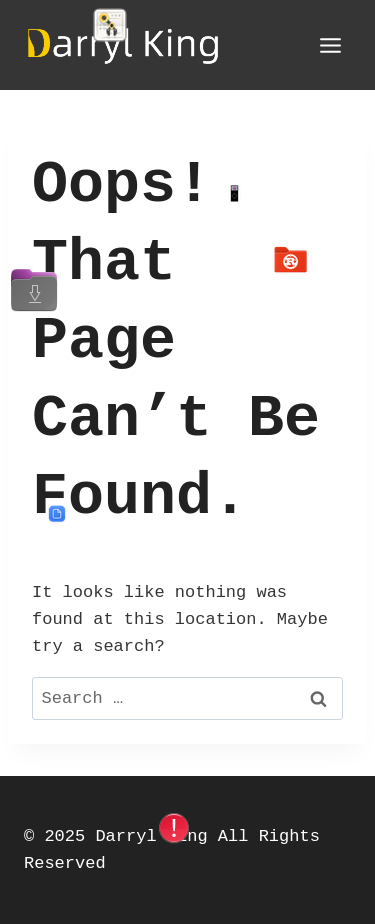 This screenshot has height=924, width=375. Describe the element at coordinates (234, 193) in the screenshot. I see `indicates an unavailable or disconnected iPod device` at that location.